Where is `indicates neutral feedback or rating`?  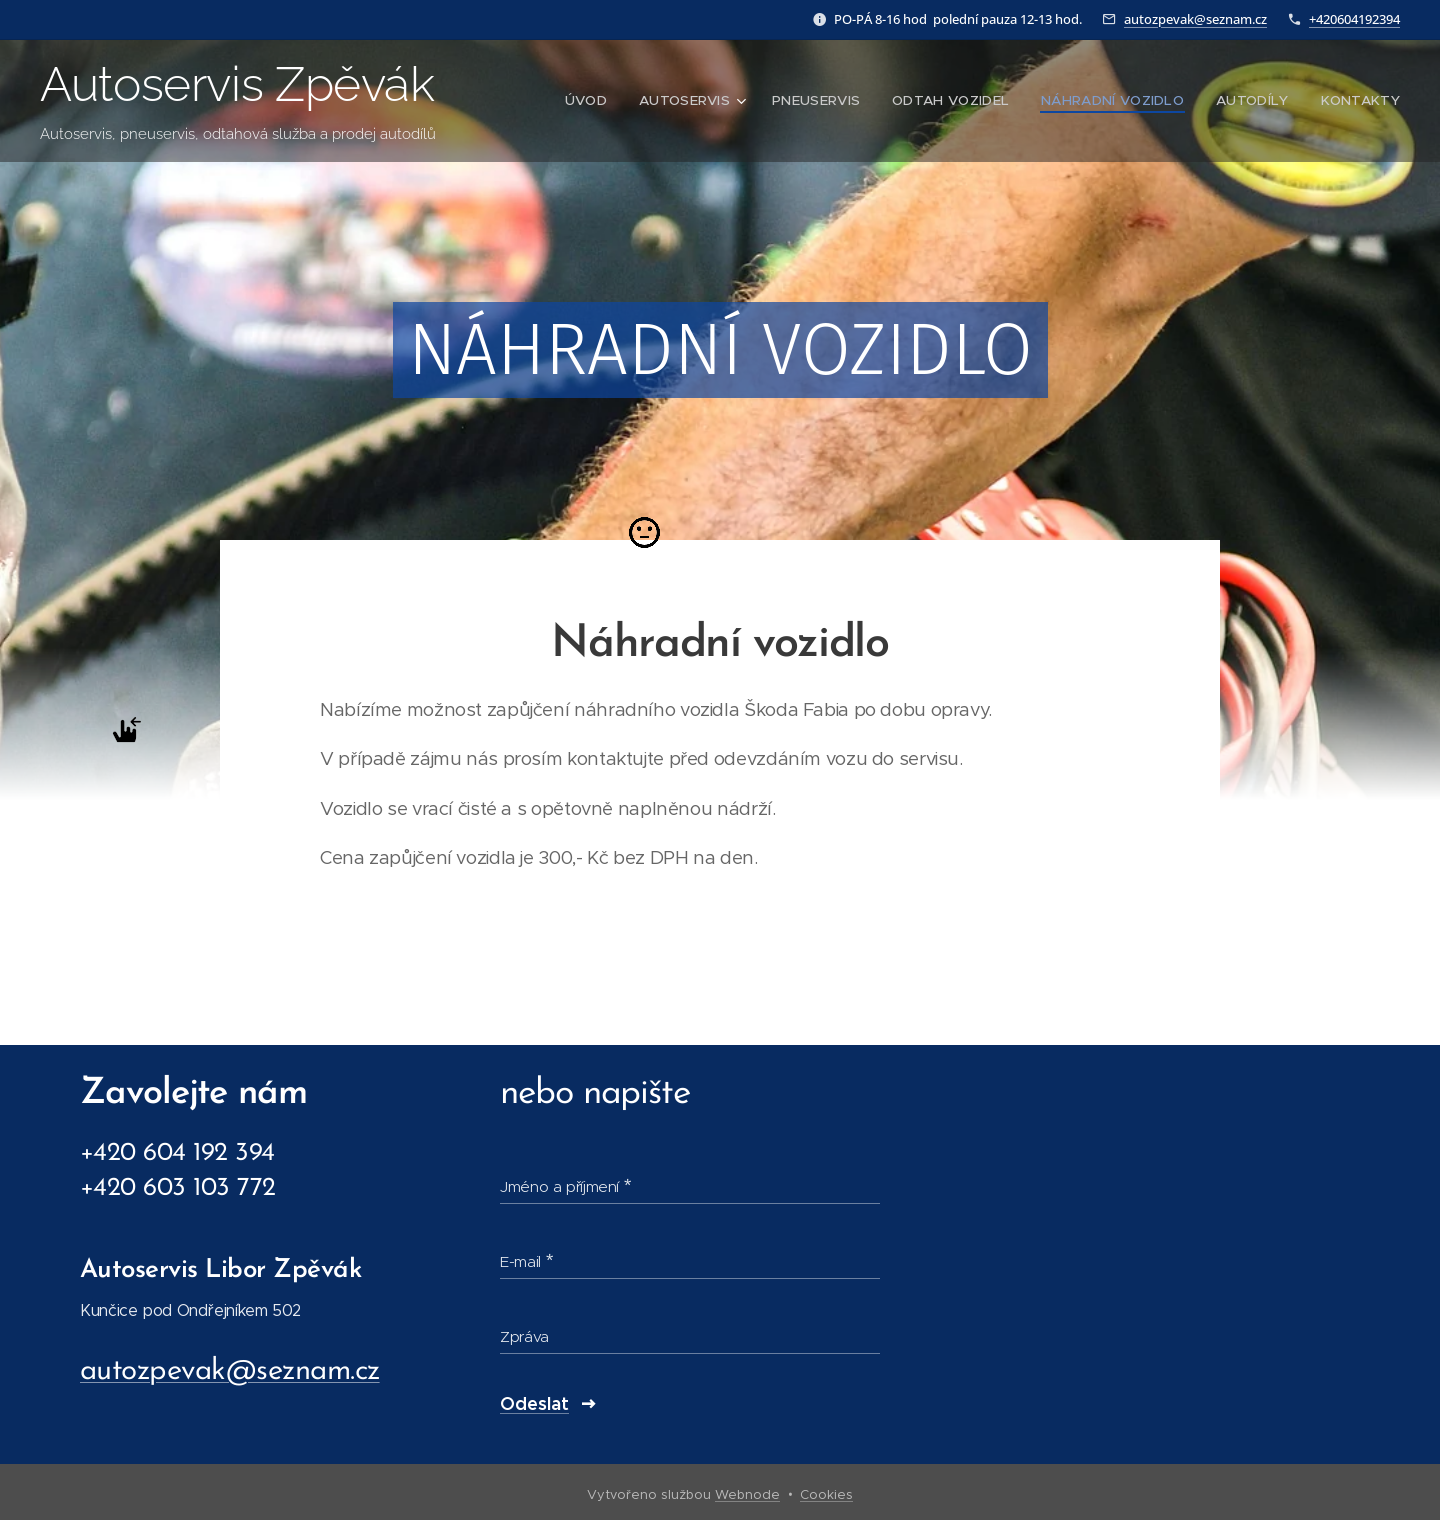 indicates neutral feedback or rating is located at coordinates (644, 532).